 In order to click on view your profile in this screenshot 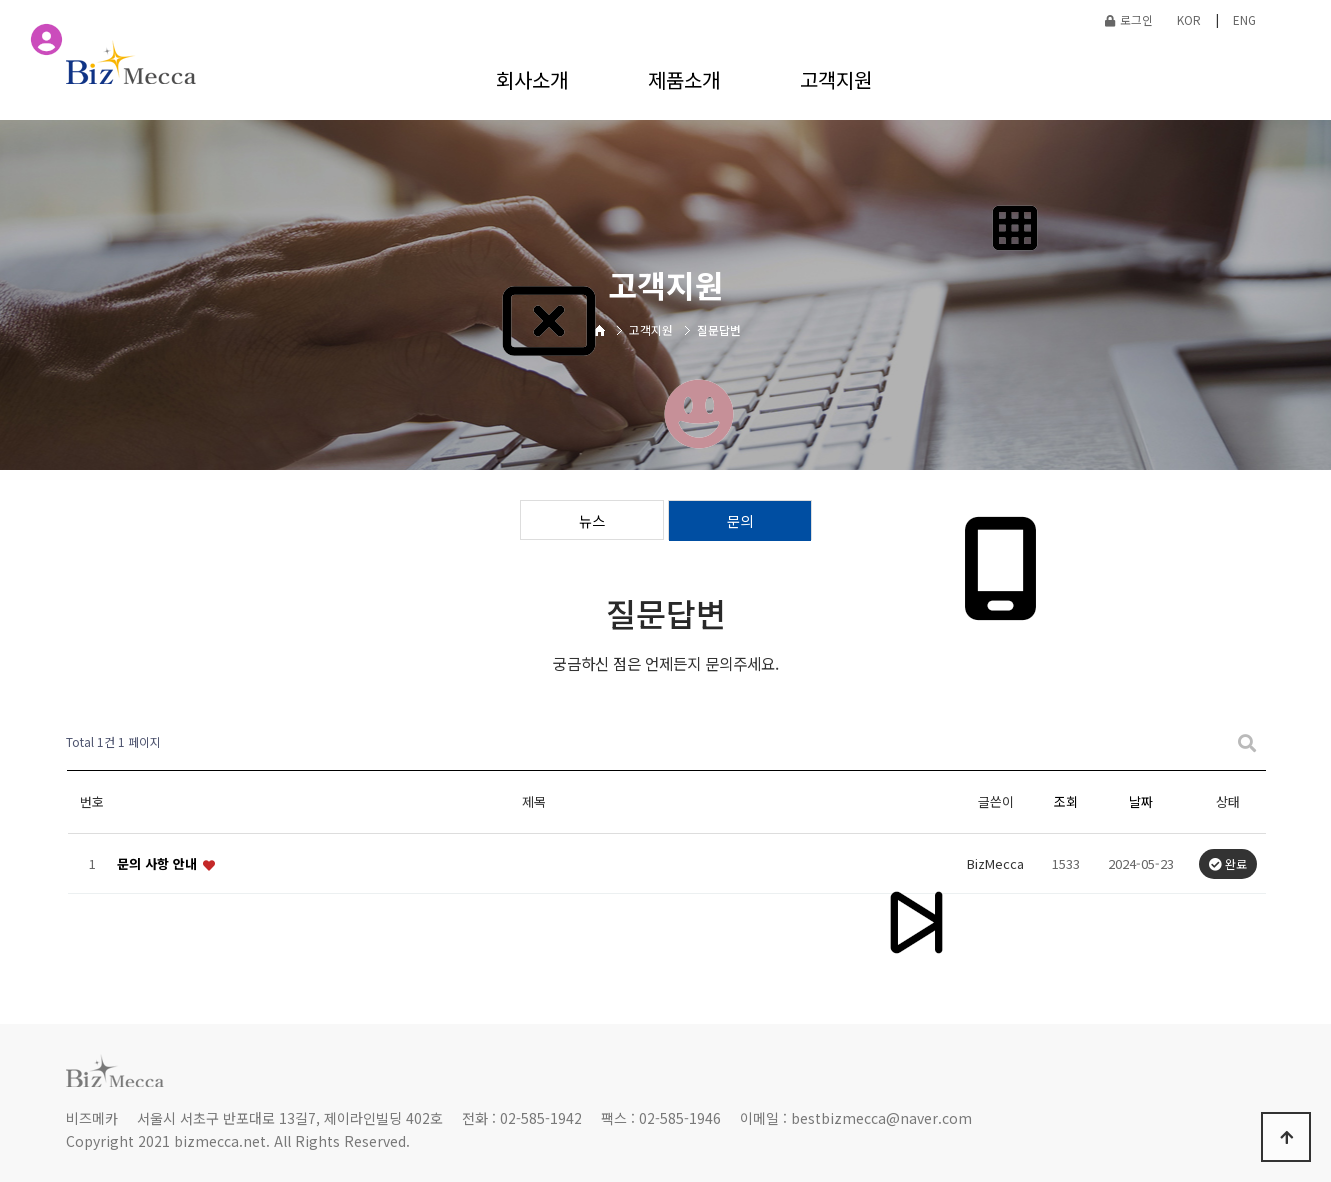, I will do `click(46, 39)`.